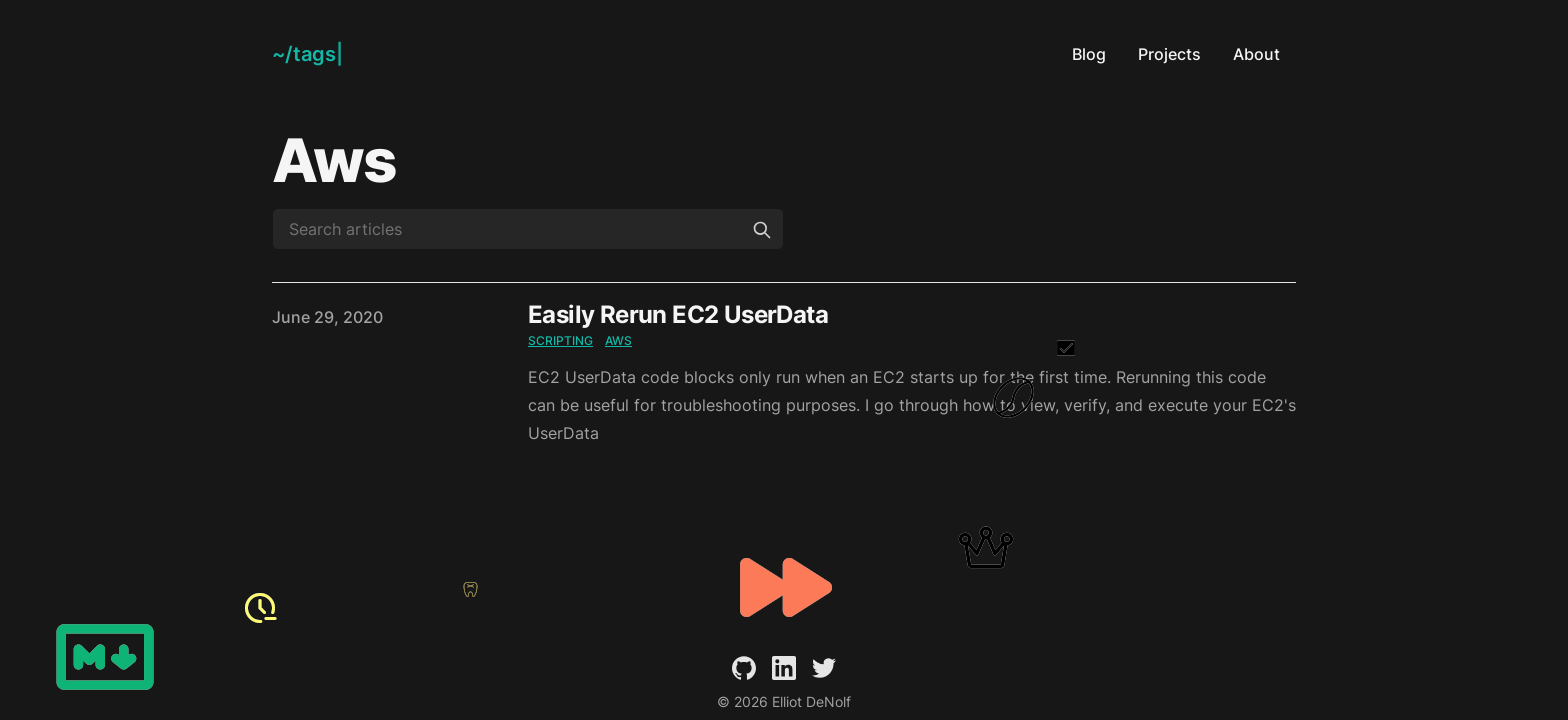  Describe the element at coordinates (470, 589) in the screenshot. I see `access dental or oral health features` at that location.